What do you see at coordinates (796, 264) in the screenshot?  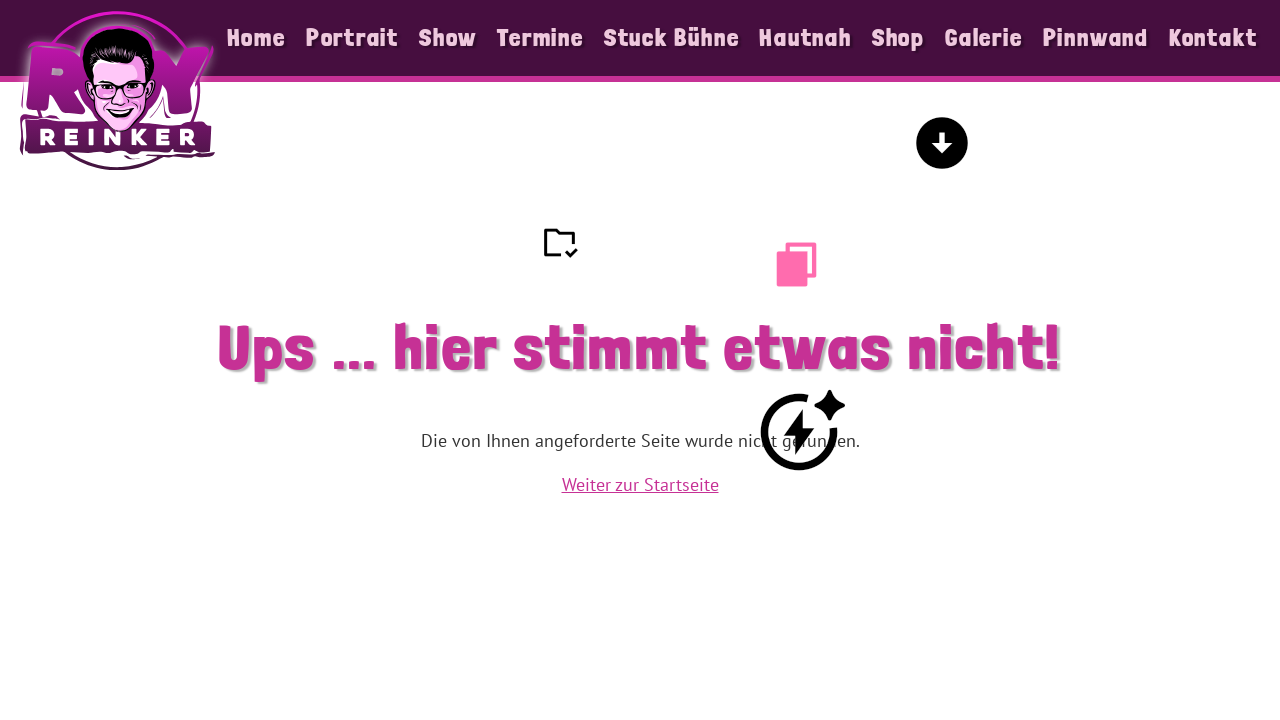 I see `copy file to clipboard` at bounding box center [796, 264].